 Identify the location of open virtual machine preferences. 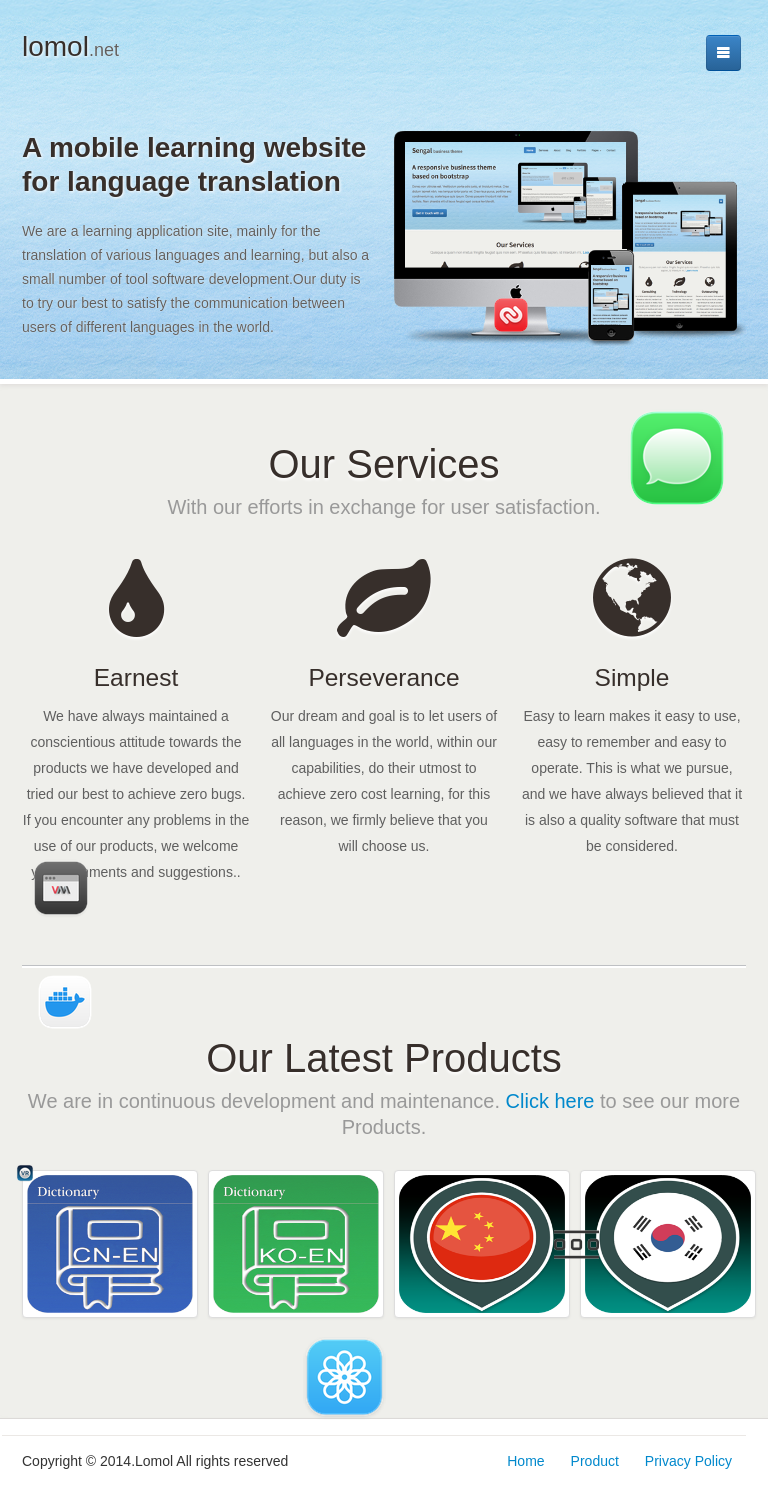
(61, 888).